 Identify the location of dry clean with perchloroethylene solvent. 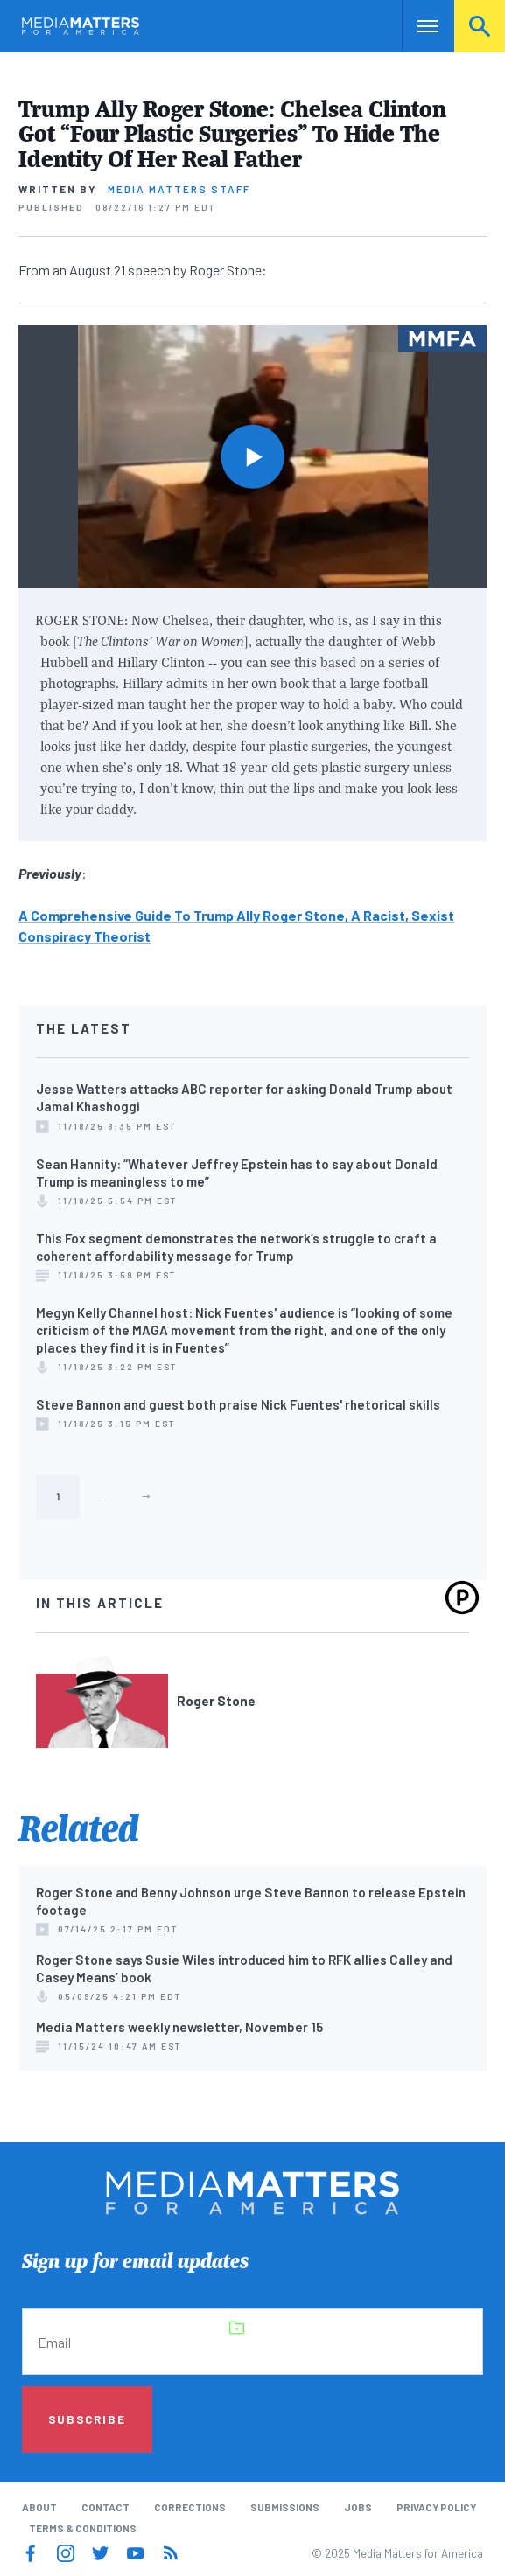
(462, 1598).